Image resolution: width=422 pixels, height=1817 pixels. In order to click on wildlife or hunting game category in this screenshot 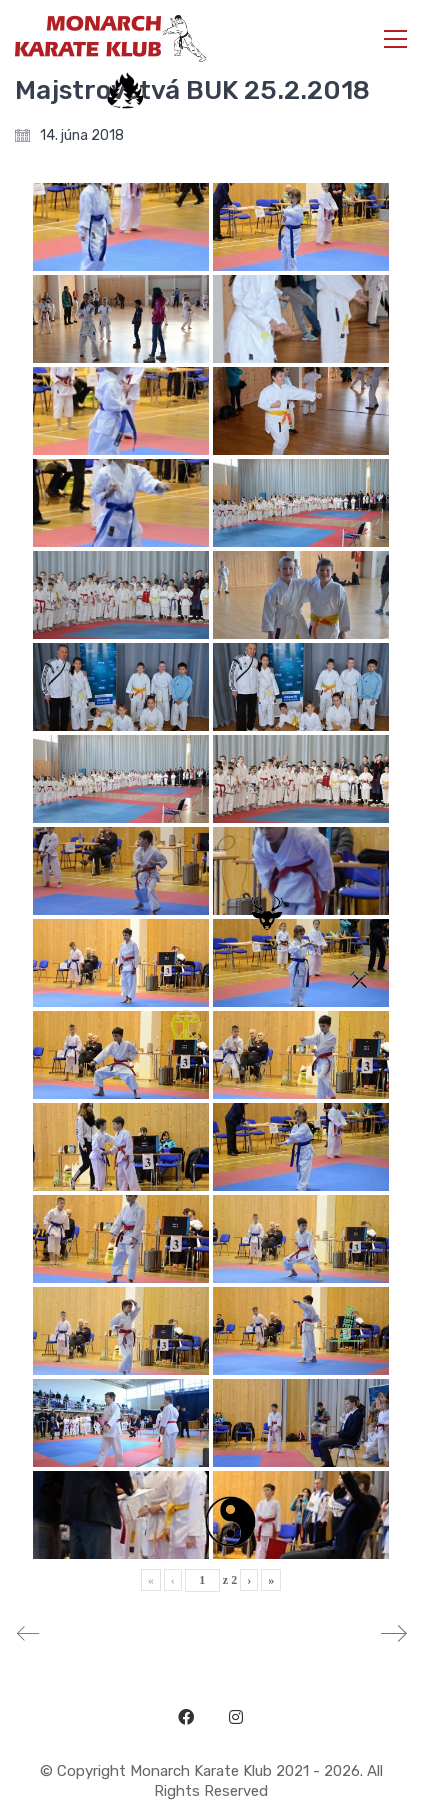, I will do `click(267, 913)`.